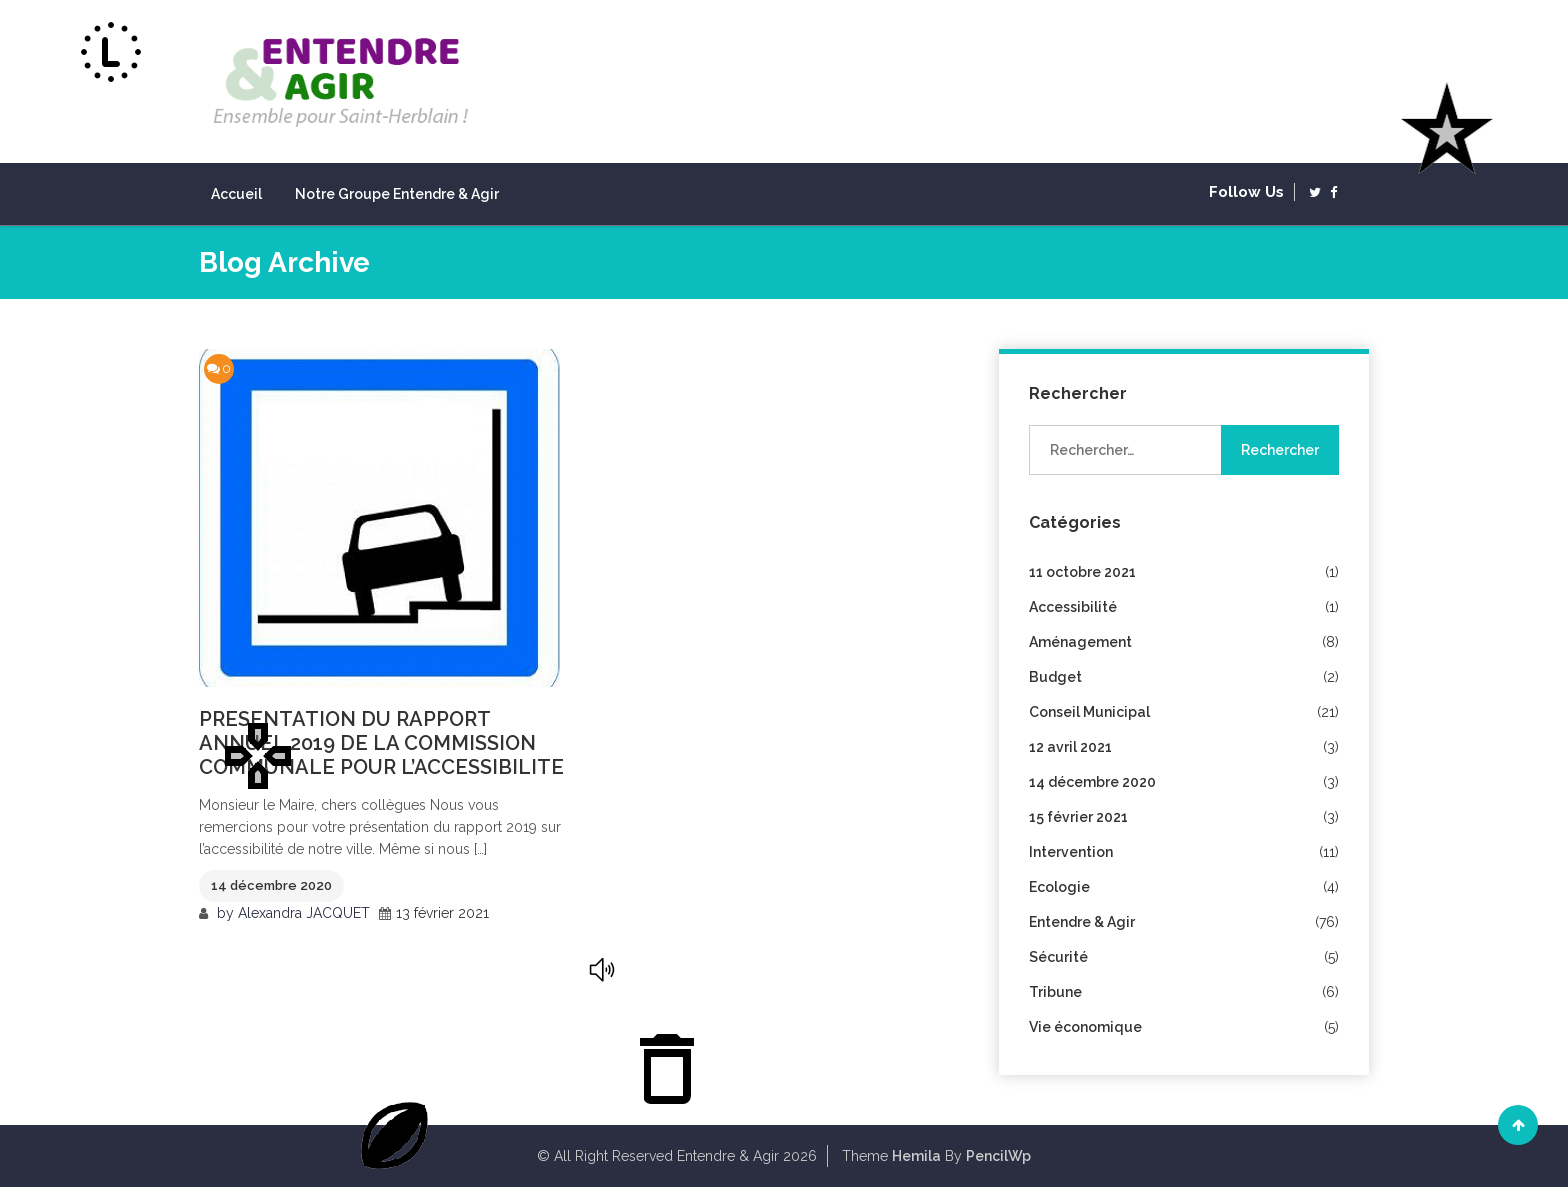  I want to click on indicates a loading or processing state, so click(111, 52).